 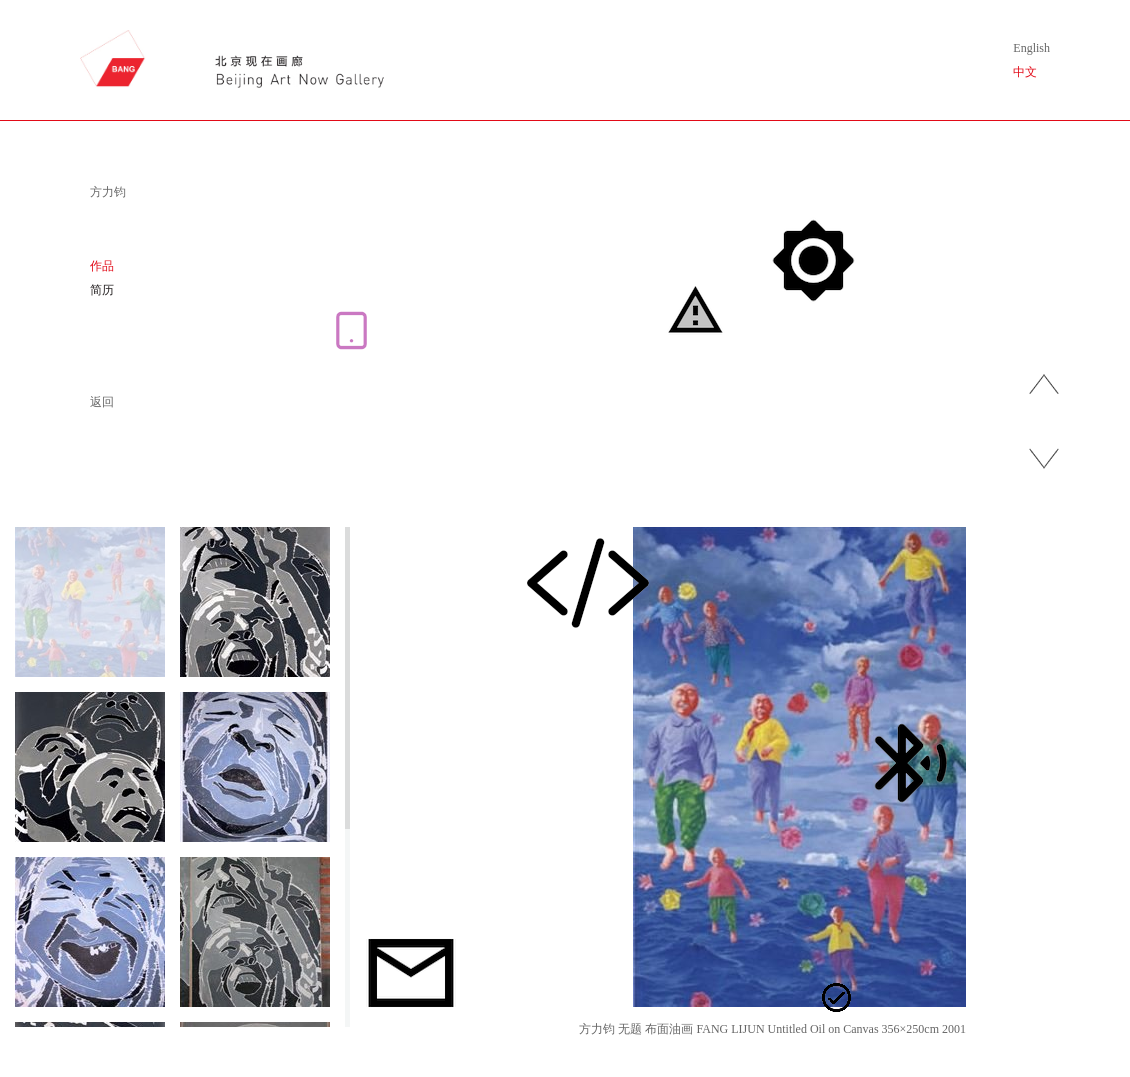 What do you see at coordinates (351, 330) in the screenshot?
I see `switch to tablet view or layout` at bounding box center [351, 330].